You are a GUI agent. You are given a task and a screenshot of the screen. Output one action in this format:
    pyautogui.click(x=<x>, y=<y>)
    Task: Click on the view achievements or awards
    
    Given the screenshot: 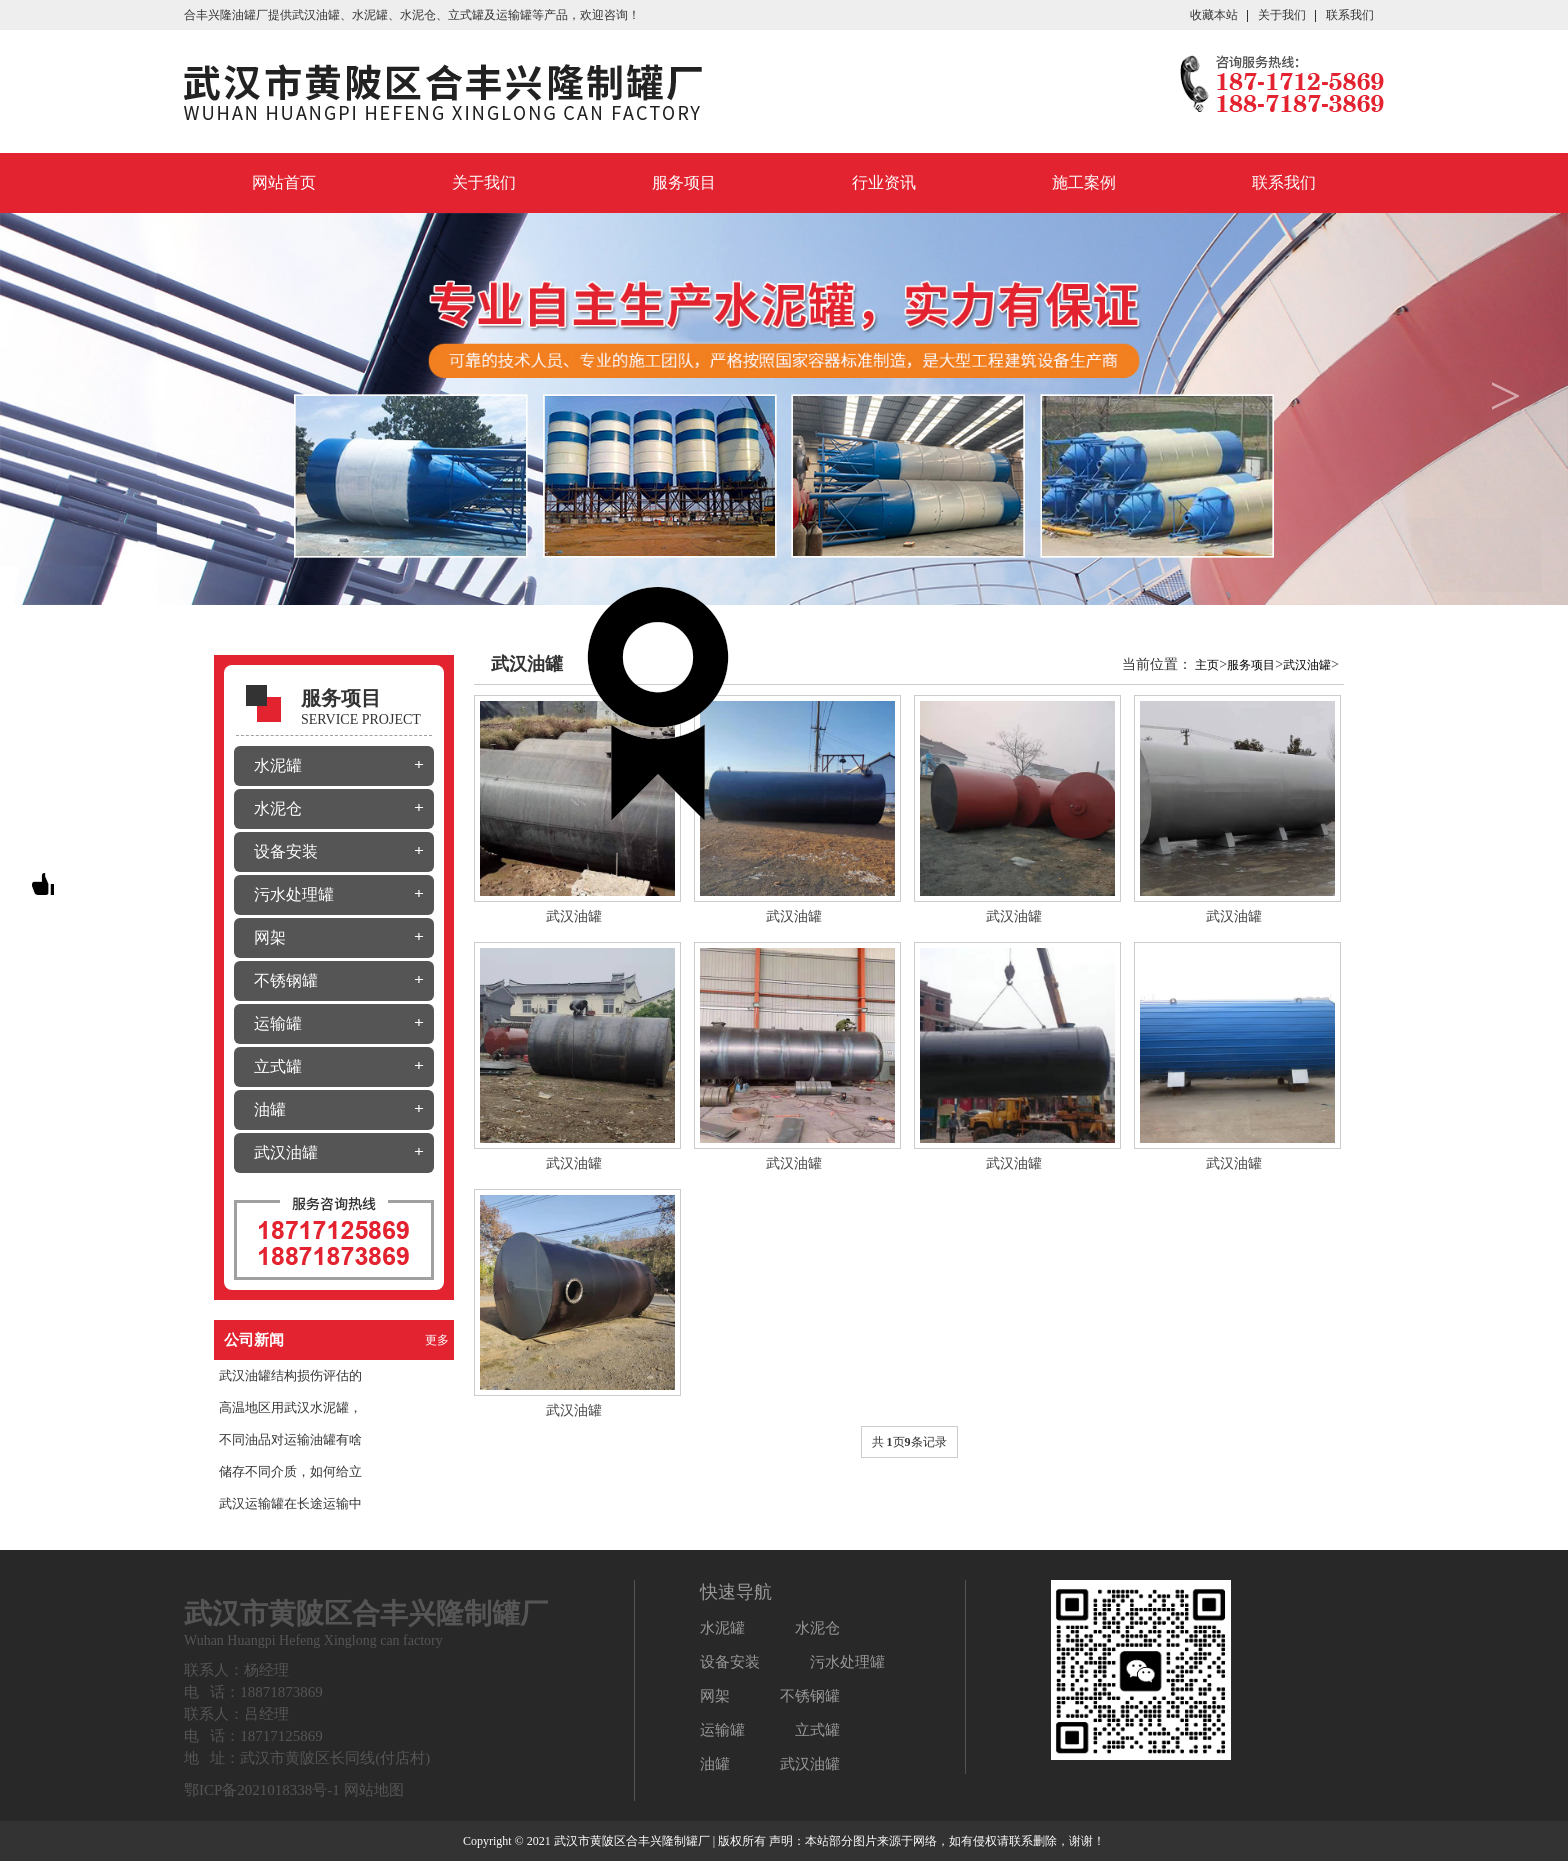 What is the action you would take?
    pyautogui.click(x=658, y=704)
    